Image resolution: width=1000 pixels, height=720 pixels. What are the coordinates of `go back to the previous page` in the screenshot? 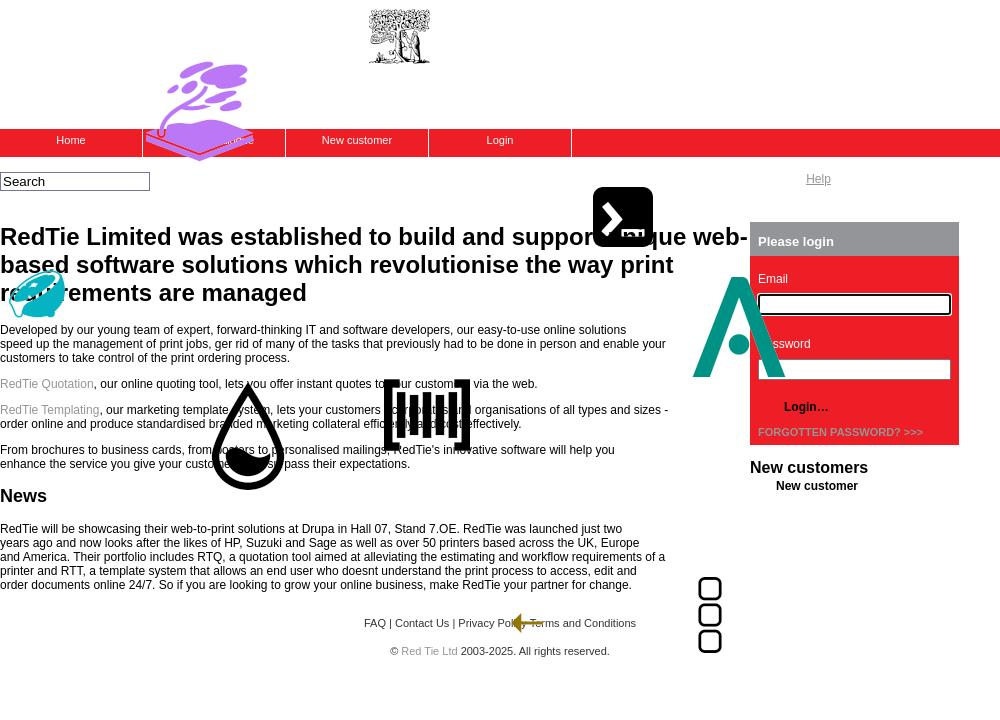 It's located at (527, 623).